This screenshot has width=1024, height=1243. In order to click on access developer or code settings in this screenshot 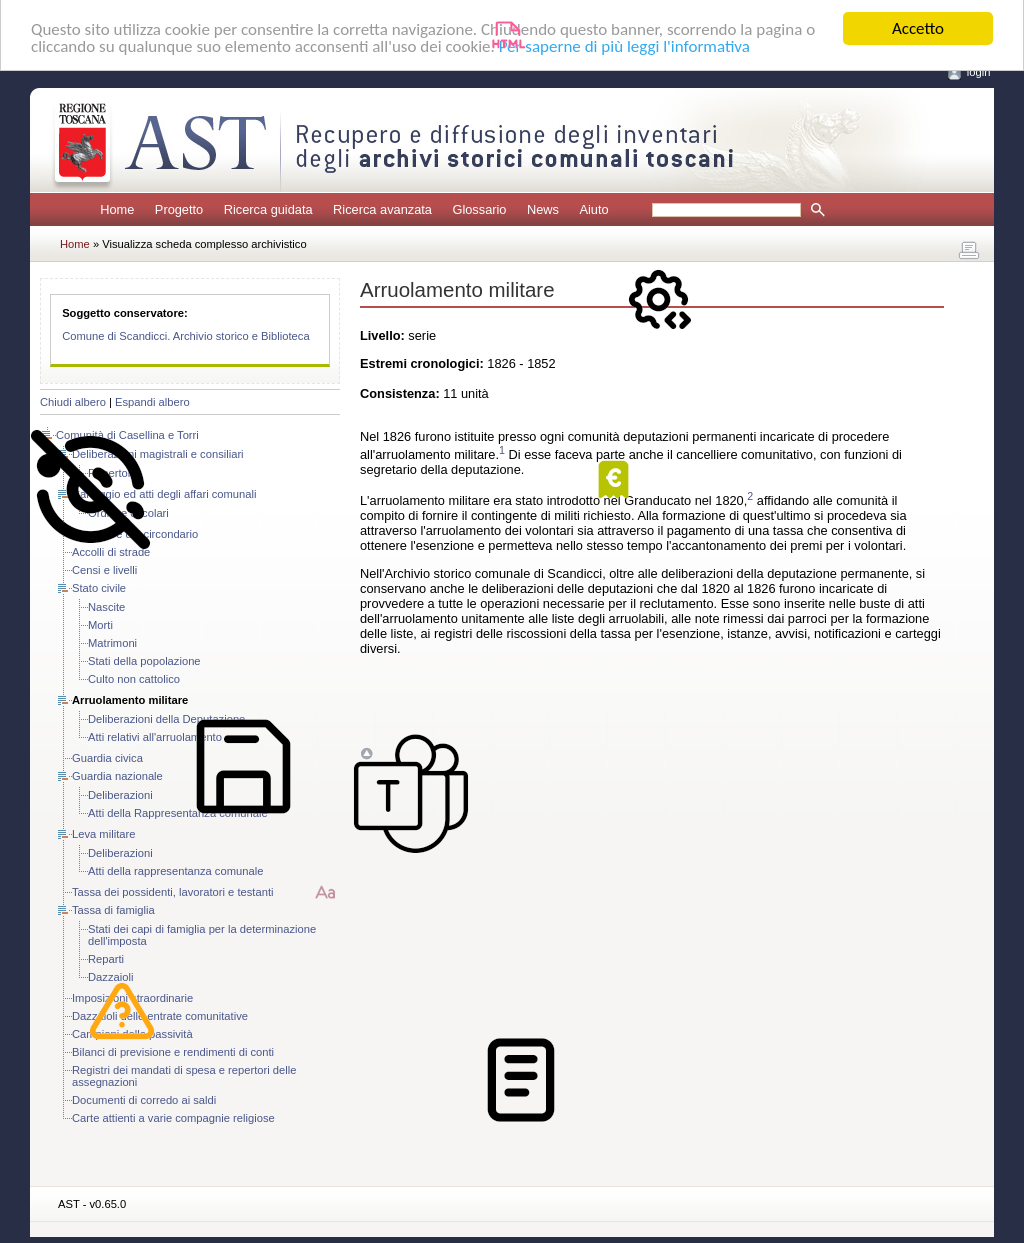, I will do `click(658, 299)`.